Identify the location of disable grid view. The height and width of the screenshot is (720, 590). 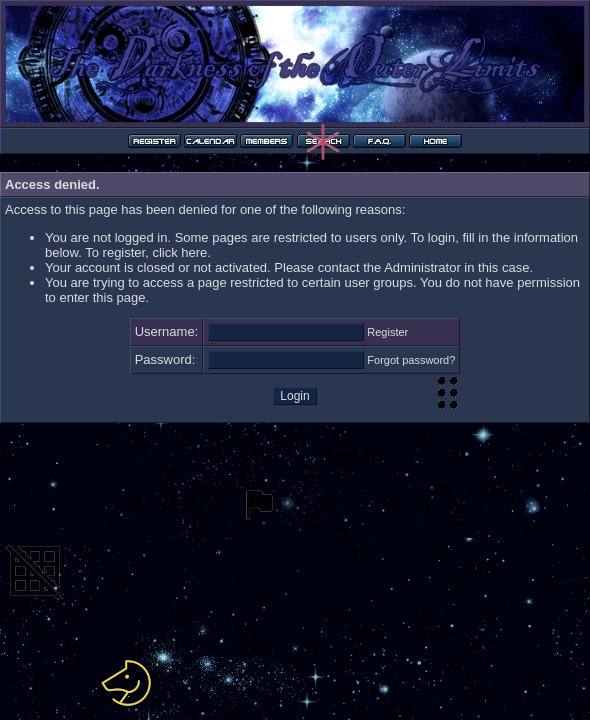
(35, 571).